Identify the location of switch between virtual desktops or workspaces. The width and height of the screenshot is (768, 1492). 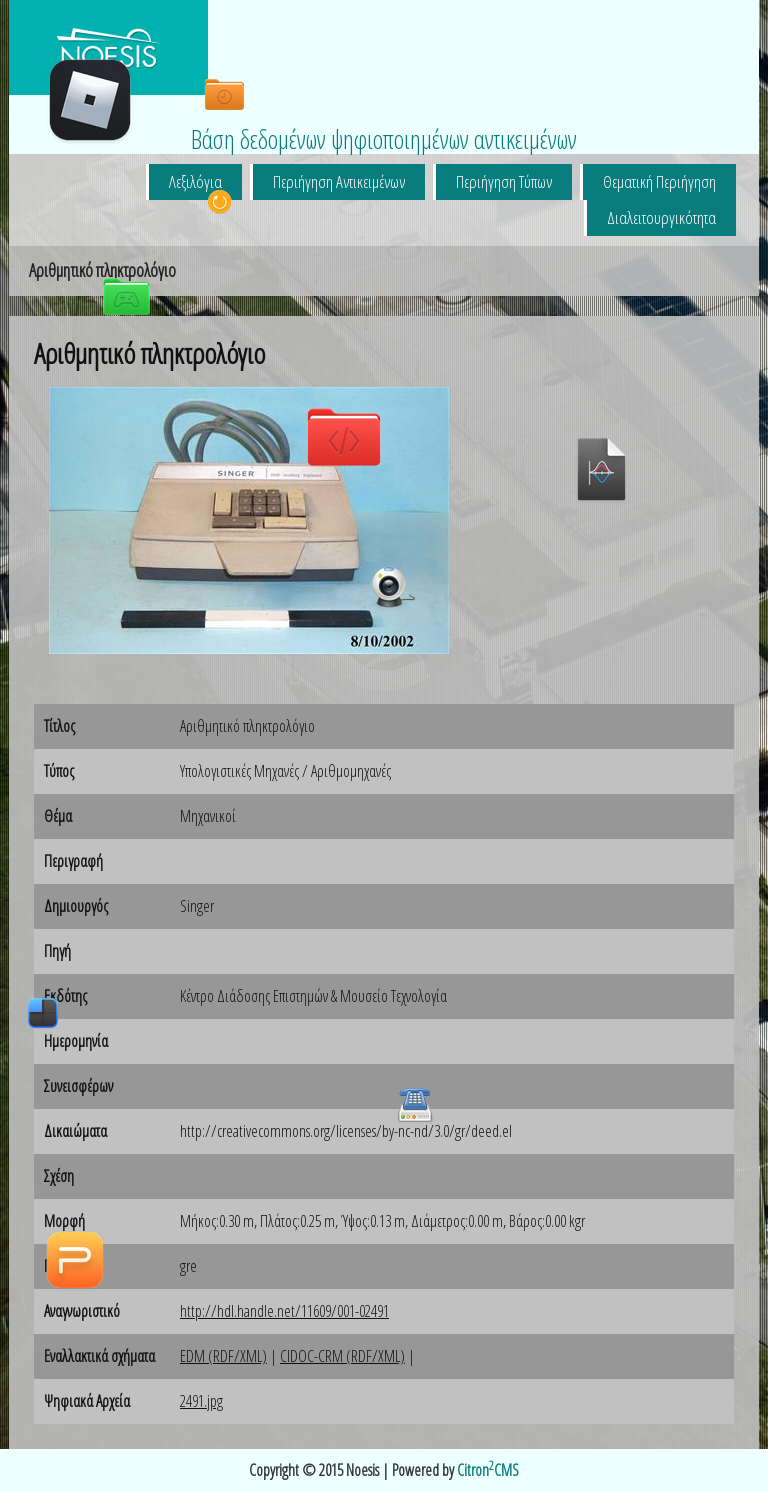
(43, 1013).